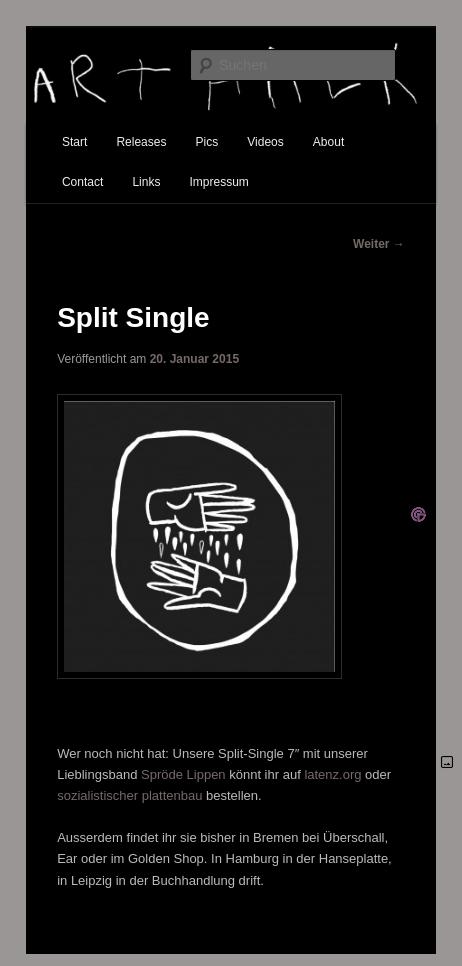 This screenshot has width=462, height=966. What do you see at coordinates (418, 514) in the screenshot?
I see `scan nearby devices or networks` at bounding box center [418, 514].